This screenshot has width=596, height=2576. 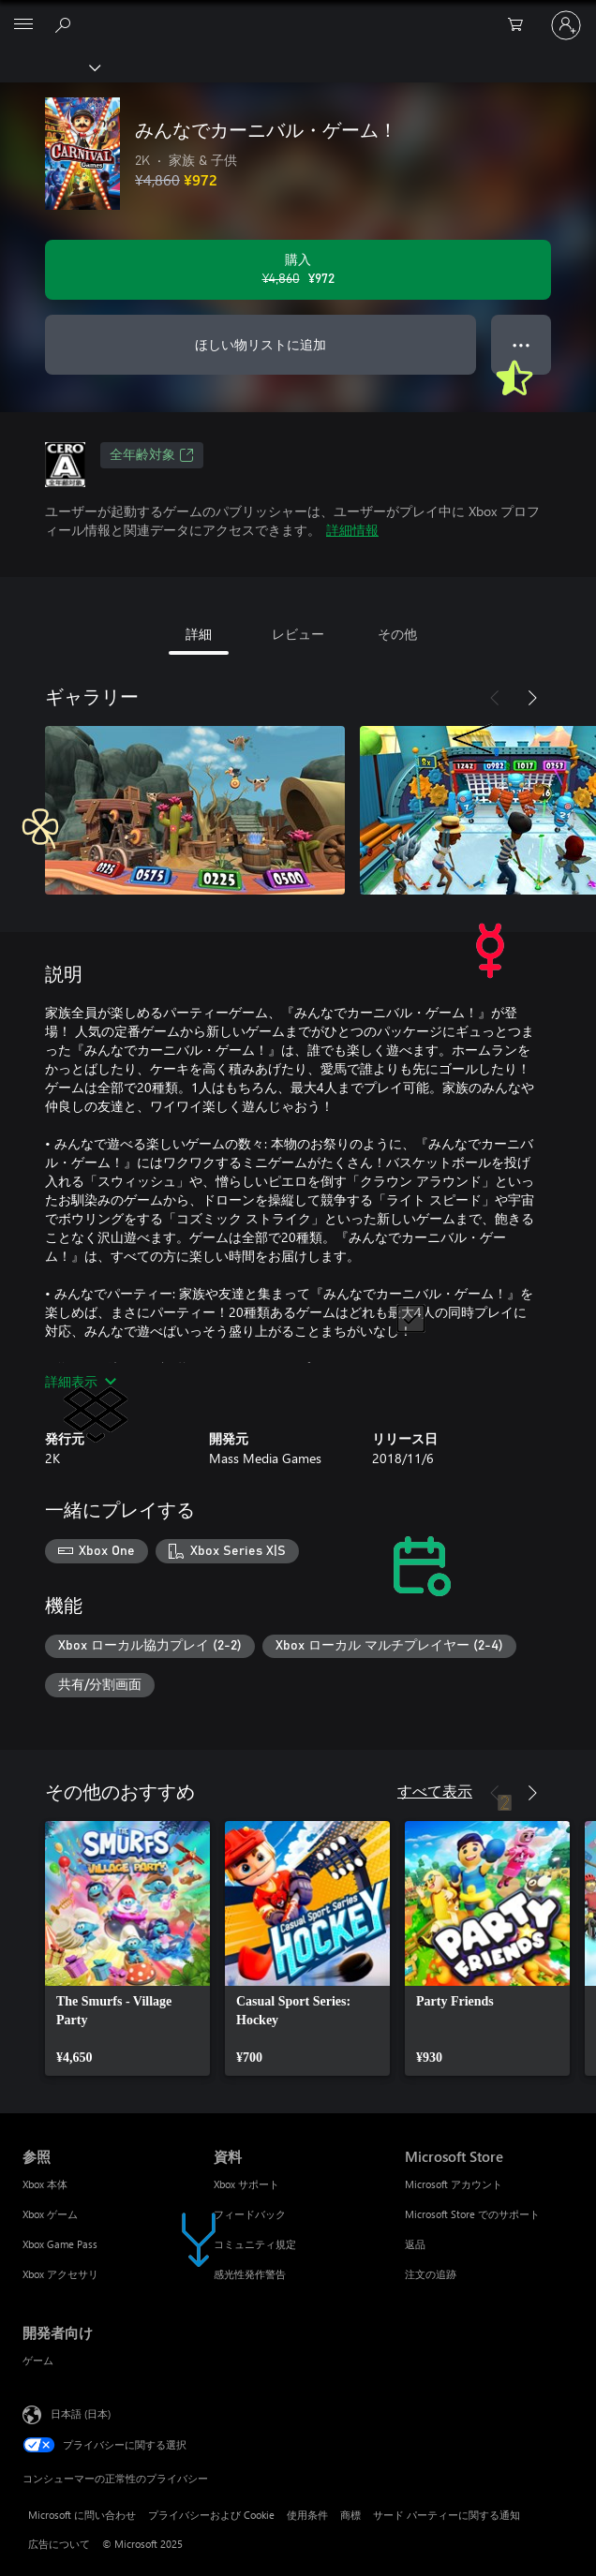 What do you see at coordinates (410, 1318) in the screenshot?
I see `mark task as complete` at bounding box center [410, 1318].